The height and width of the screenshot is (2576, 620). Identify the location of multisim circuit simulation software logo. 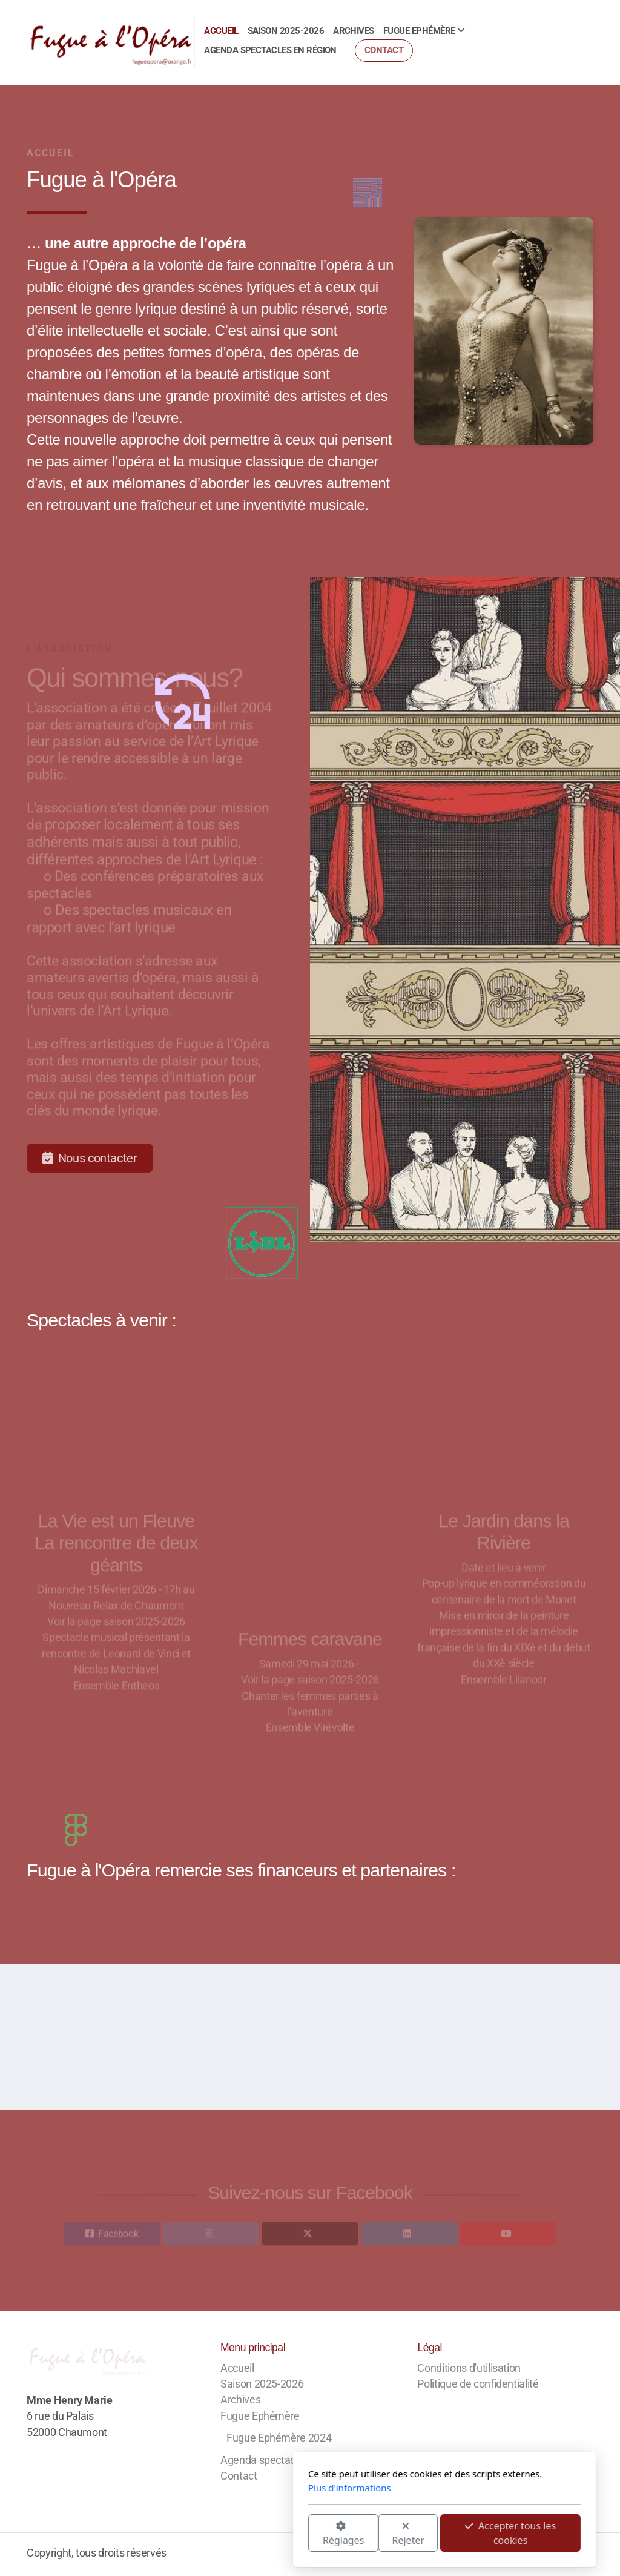
(368, 193).